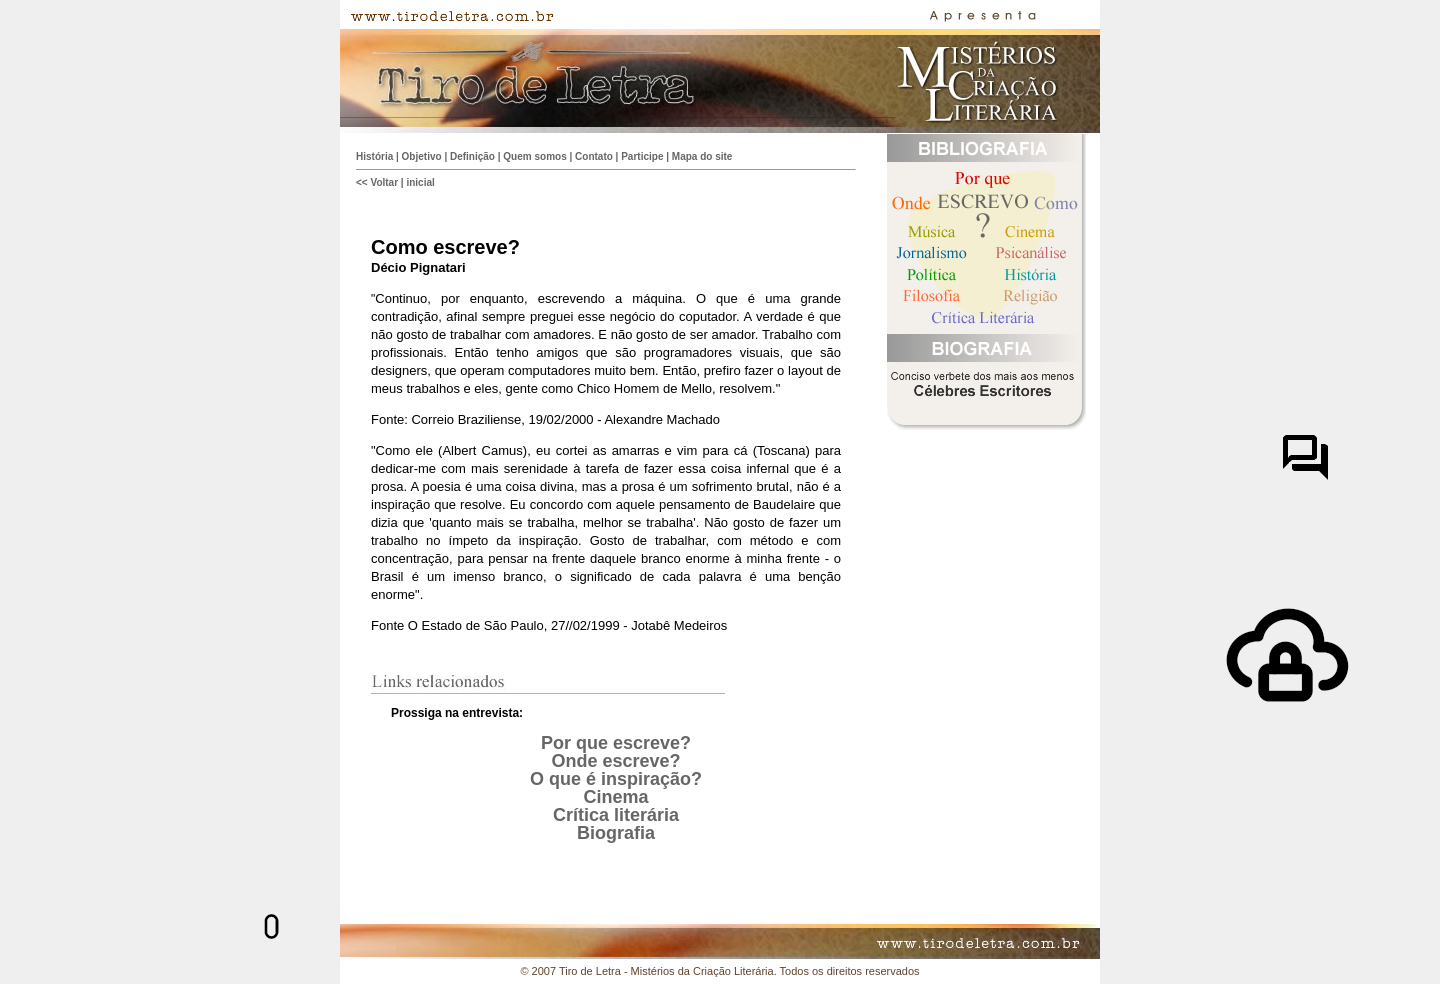  What do you see at coordinates (1305, 457) in the screenshot?
I see `open chat or messaging feature` at bounding box center [1305, 457].